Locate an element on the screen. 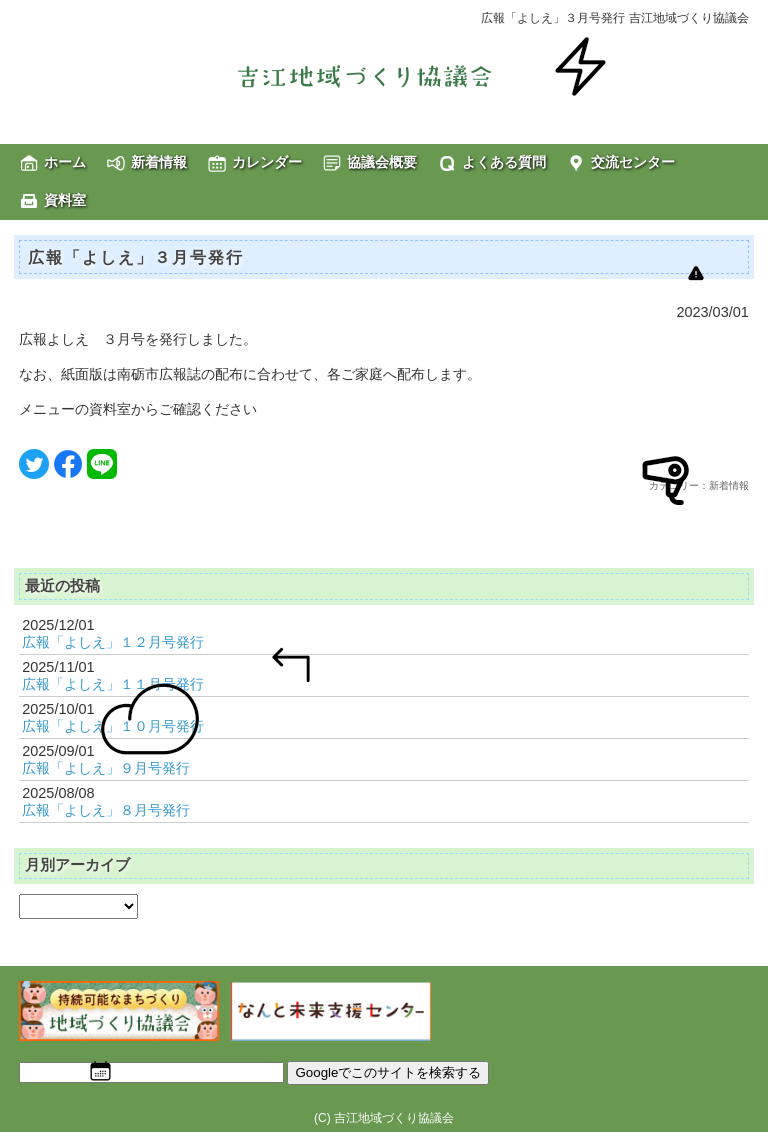  access cloud storage is located at coordinates (150, 719).